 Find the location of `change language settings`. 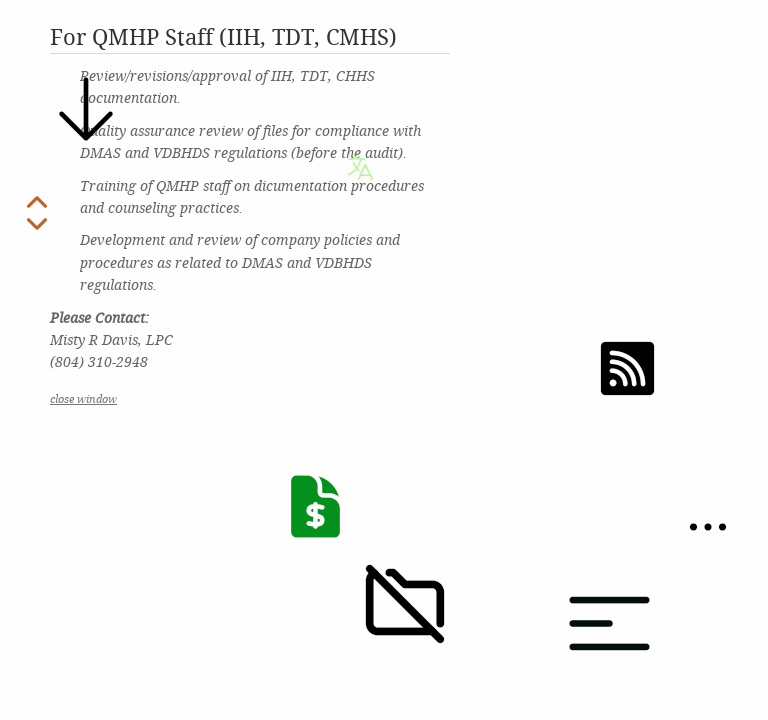

change language settings is located at coordinates (360, 167).